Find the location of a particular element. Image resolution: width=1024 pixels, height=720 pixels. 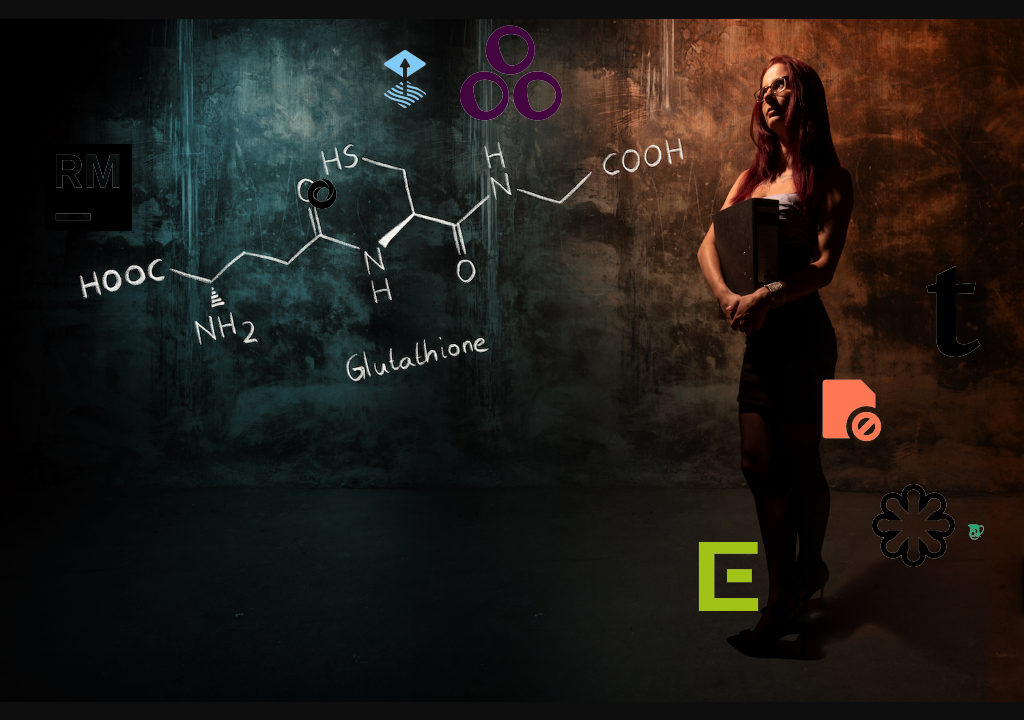

open typst document editor is located at coordinates (953, 311).